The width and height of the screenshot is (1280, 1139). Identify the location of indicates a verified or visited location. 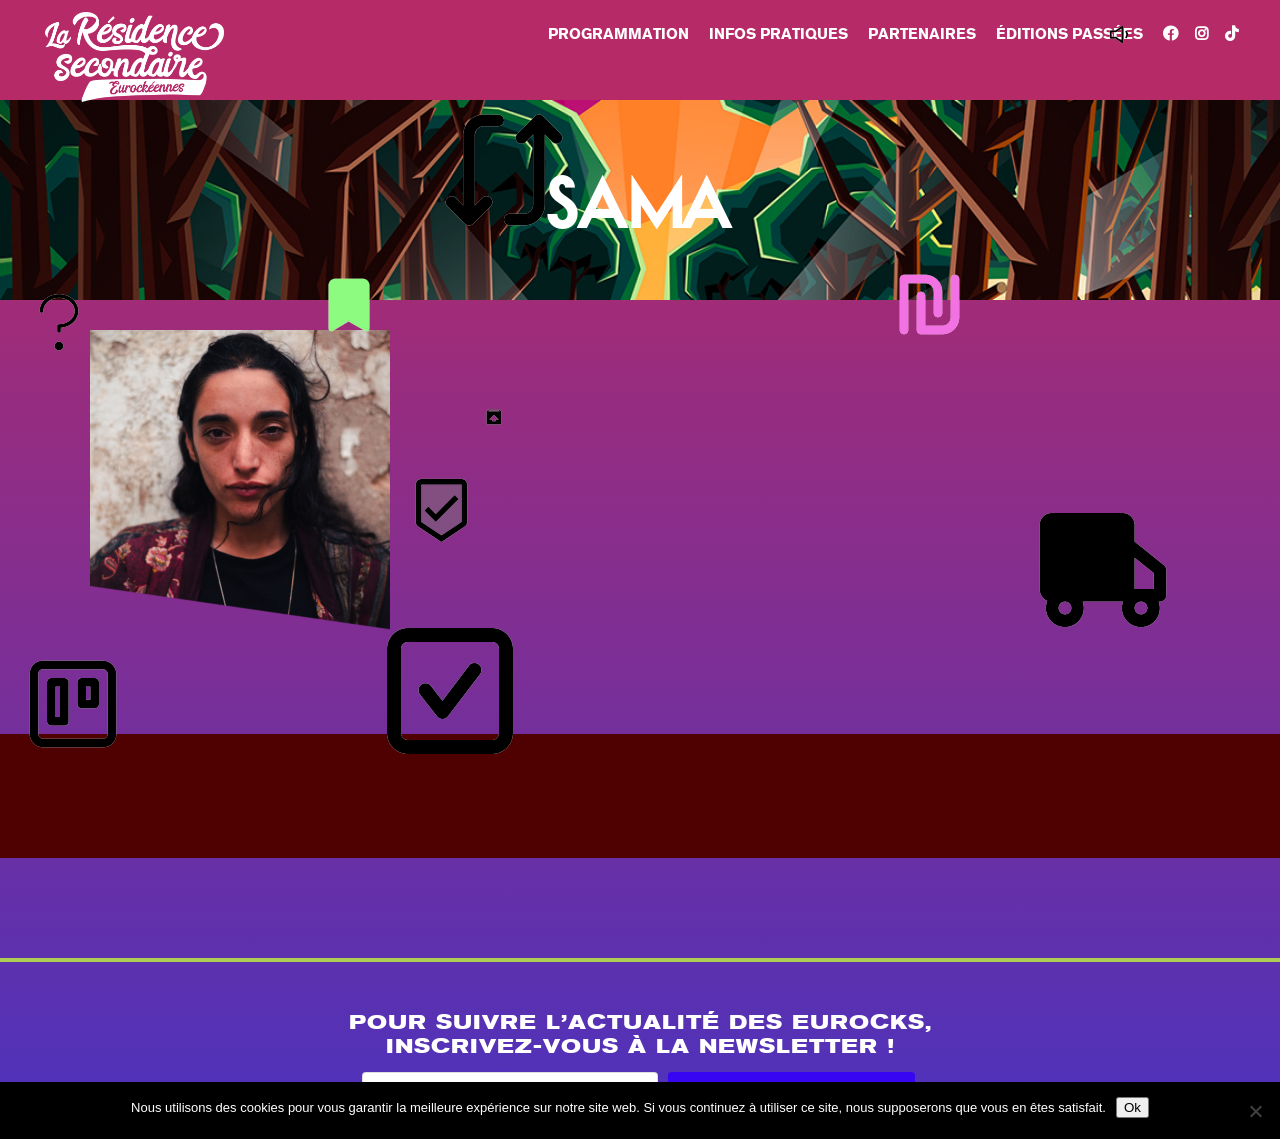
(441, 510).